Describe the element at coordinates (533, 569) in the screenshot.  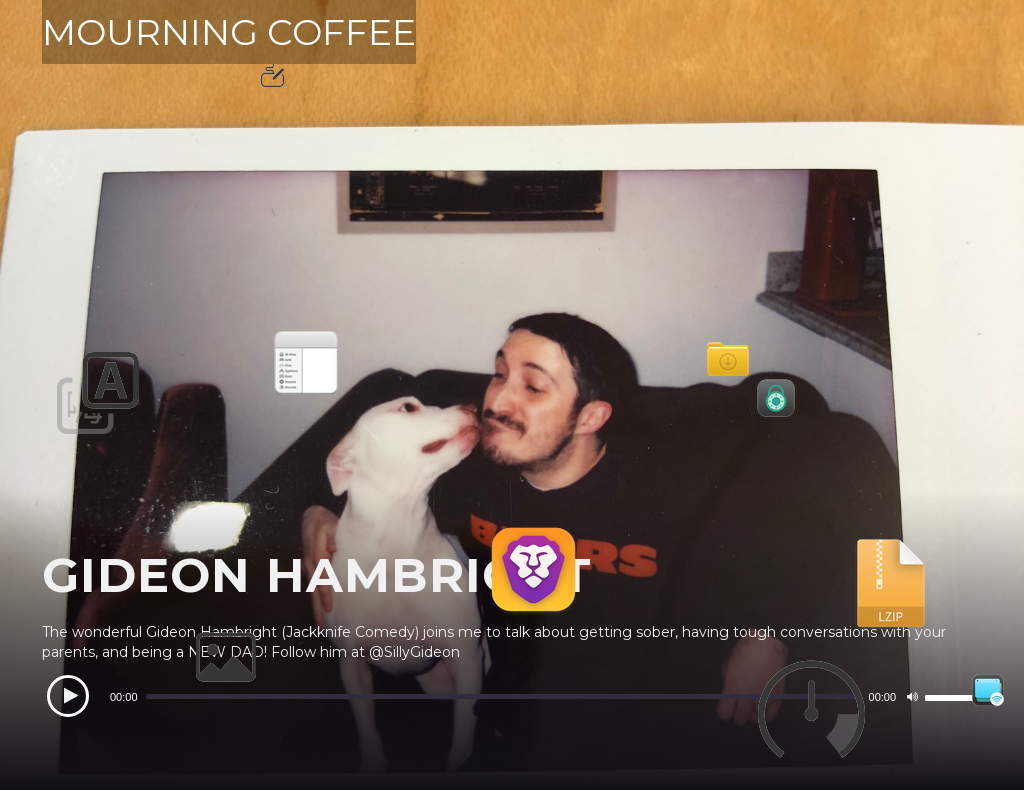
I see `launch brave nightly browser` at that location.